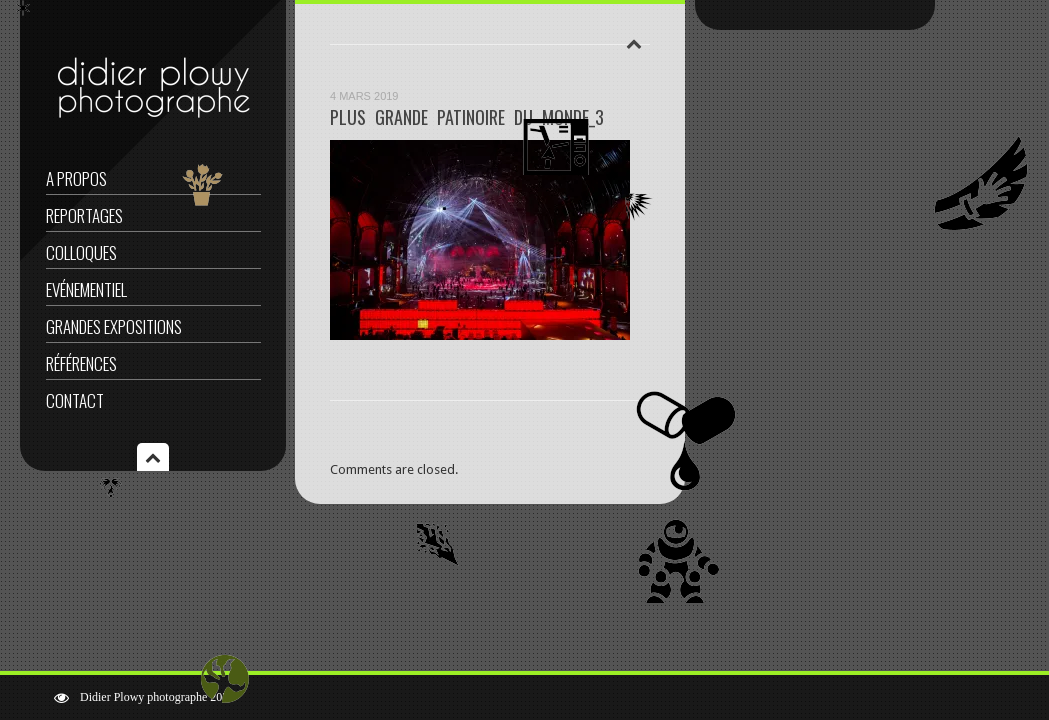 This screenshot has height=720, width=1049. Describe the element at coordinates (686, 441) in the screenshot. I see `indicates medication dosage or liquid medicine` at that location.